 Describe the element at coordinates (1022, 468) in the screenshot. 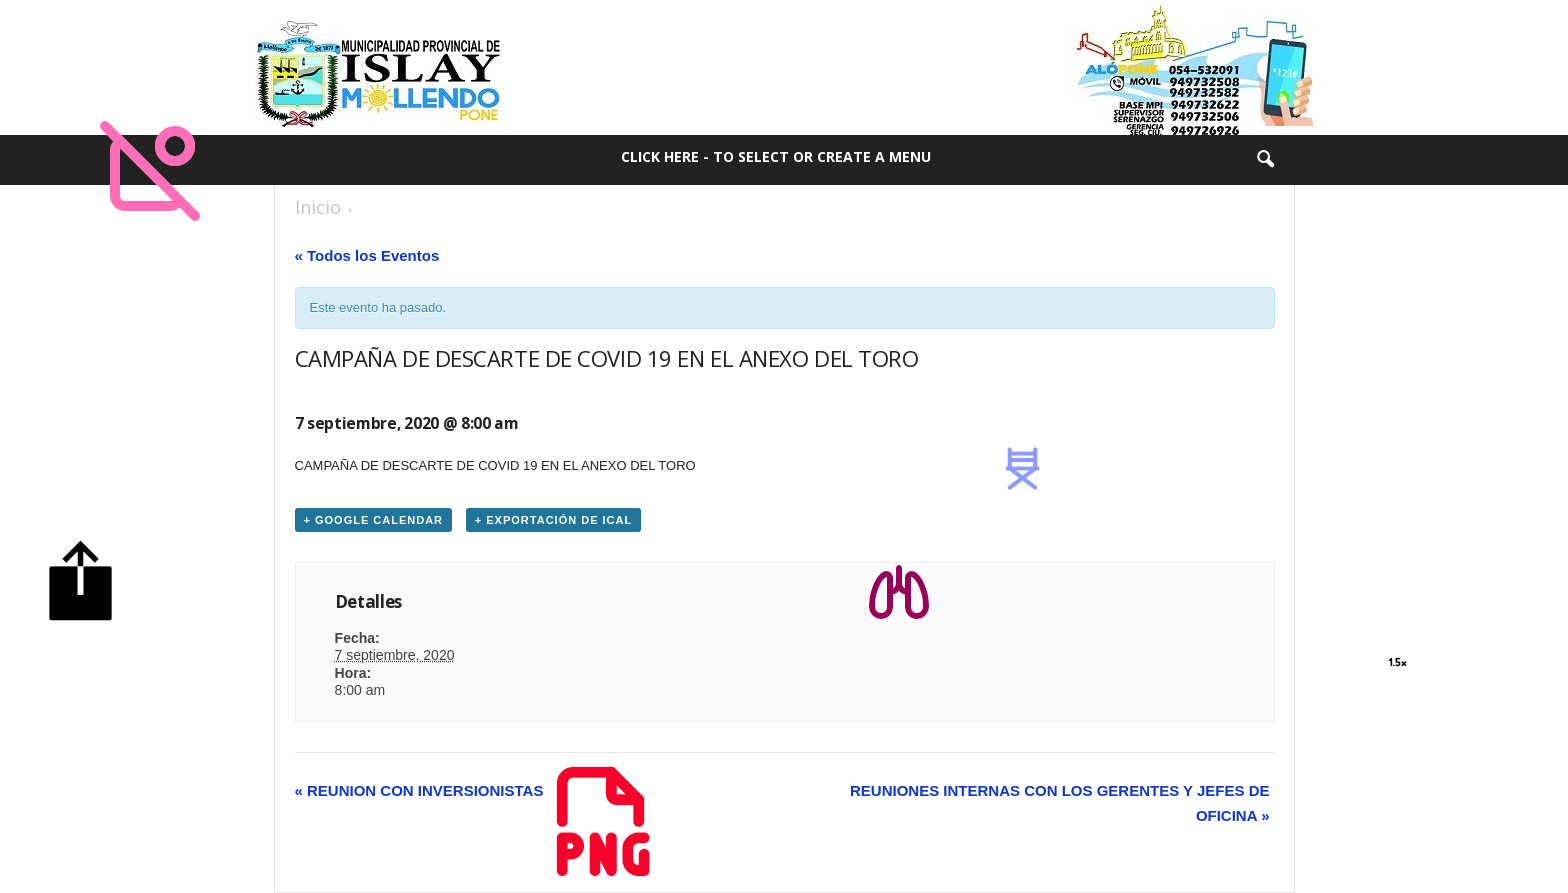

I see `access director or filmmaker tools` at that location.